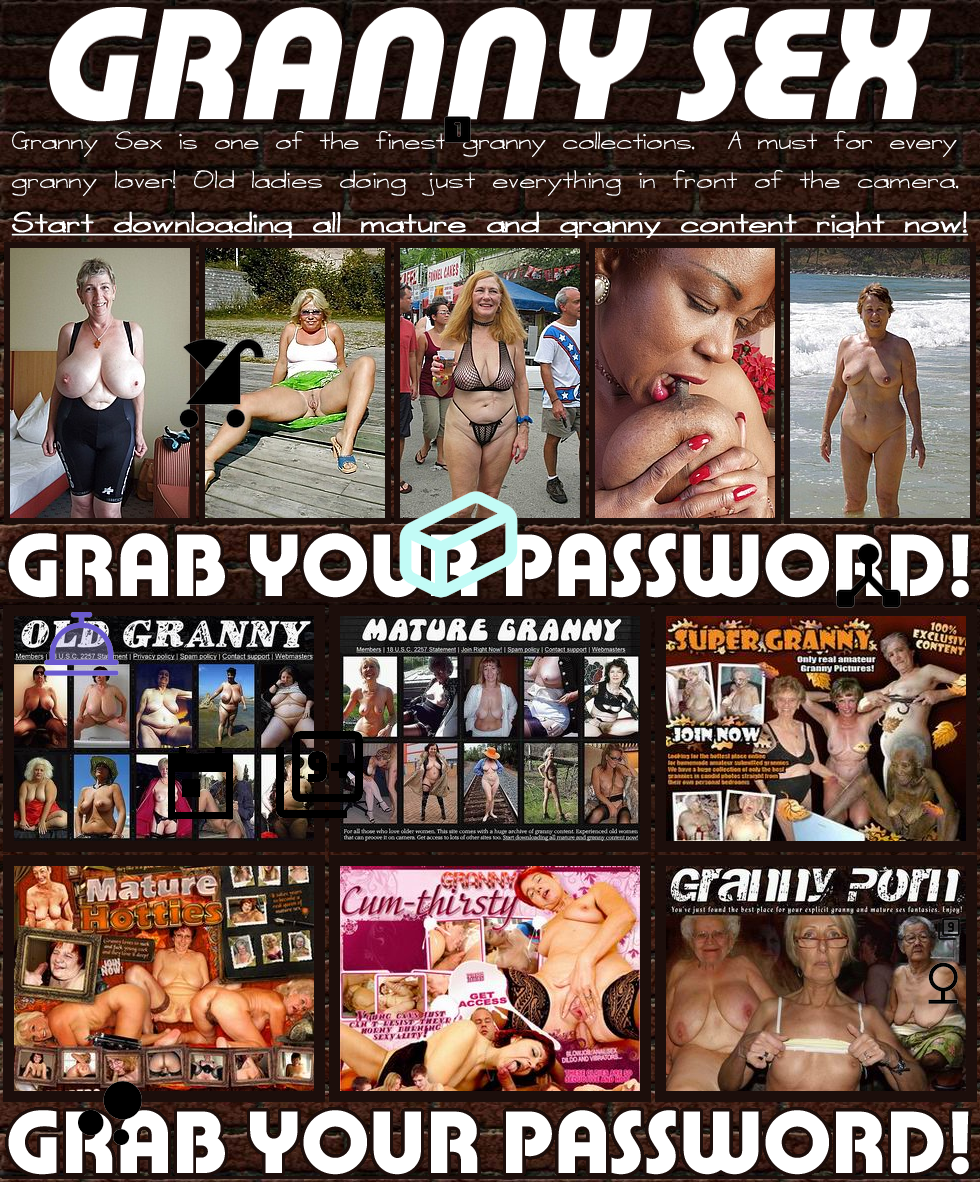 Image resolution: width=980 pixels, height=1182 pixels. Describe the element at coordinates (943, 983) in the screenshot. I see `view nature or outdoor-related content` at that location.